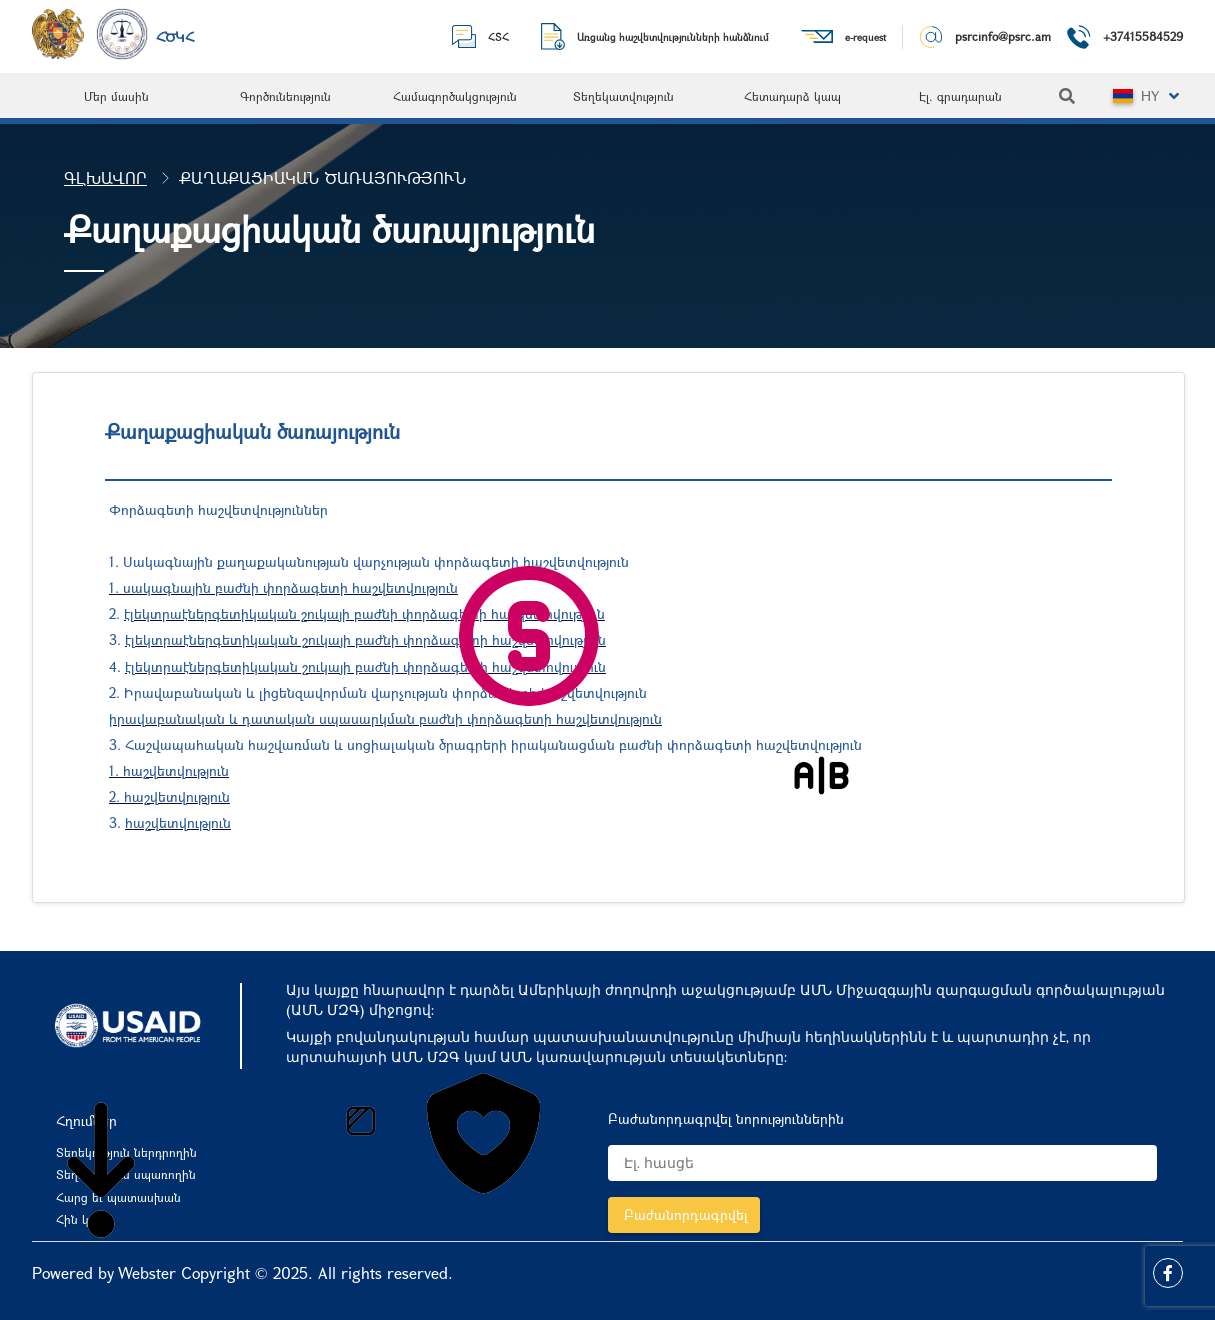 The height and width of the screenshot is (1320, 1215). What do you see at coordinates (821, 775) in the screenshot?
I see `toggle between A/B testing variants` at bounding box center [821, 775].